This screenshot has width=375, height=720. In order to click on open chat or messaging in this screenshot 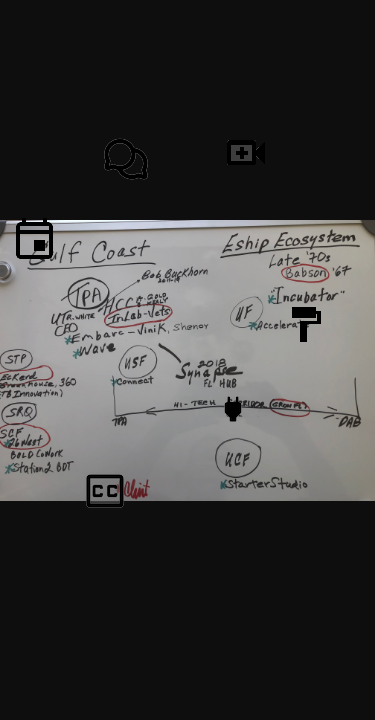, I will do `click(126, 159)`.